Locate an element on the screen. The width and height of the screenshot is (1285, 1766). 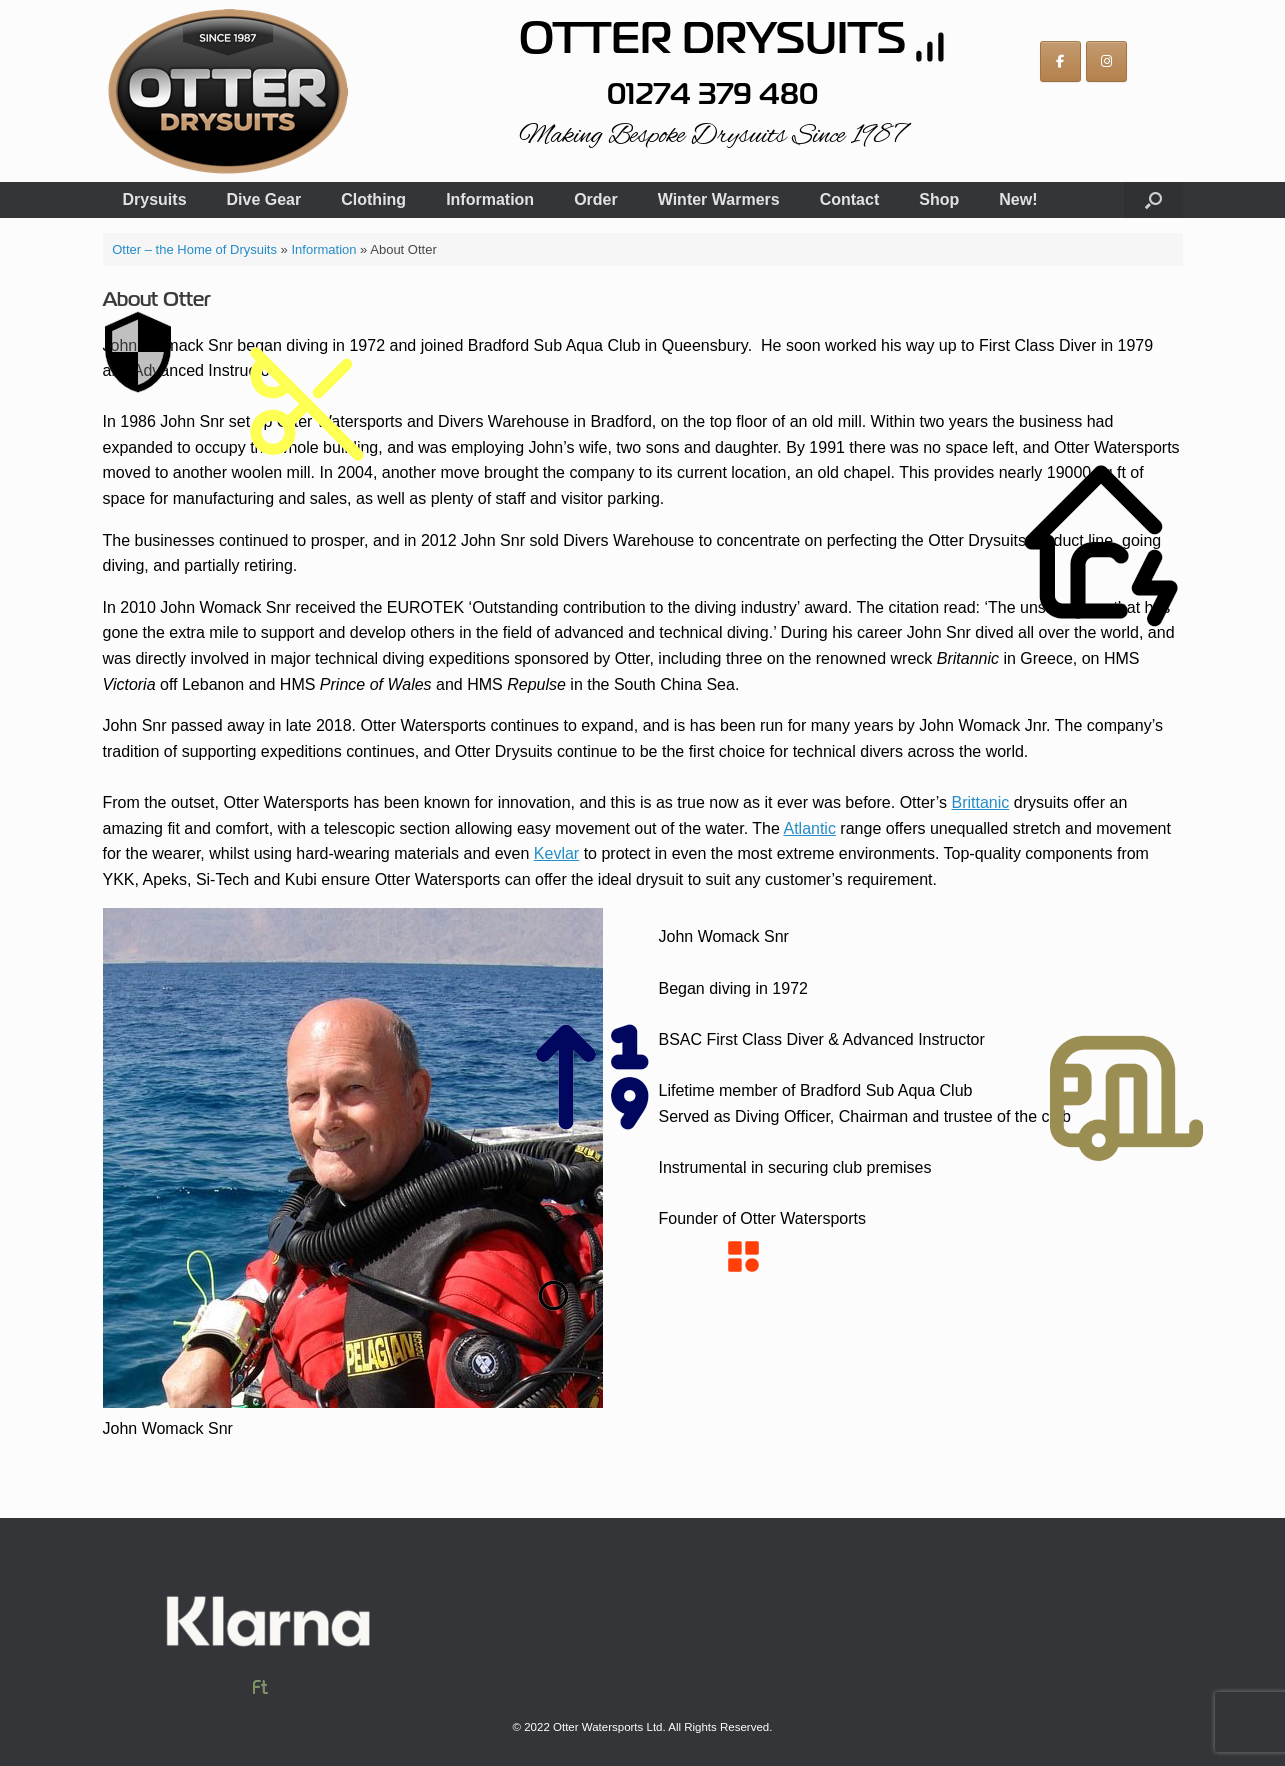
home energy or power settings is located at coordinates (1101, 542).